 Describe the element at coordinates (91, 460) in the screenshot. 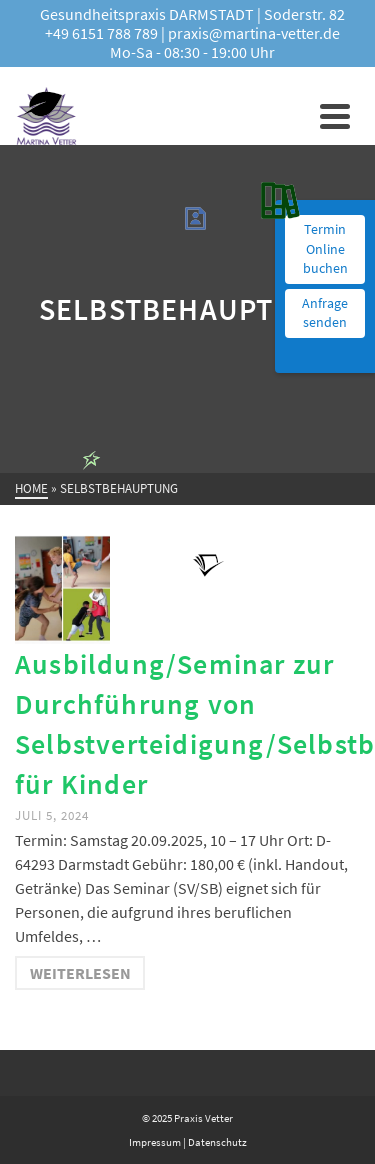

I see `air transat airline branding logo` at that location.